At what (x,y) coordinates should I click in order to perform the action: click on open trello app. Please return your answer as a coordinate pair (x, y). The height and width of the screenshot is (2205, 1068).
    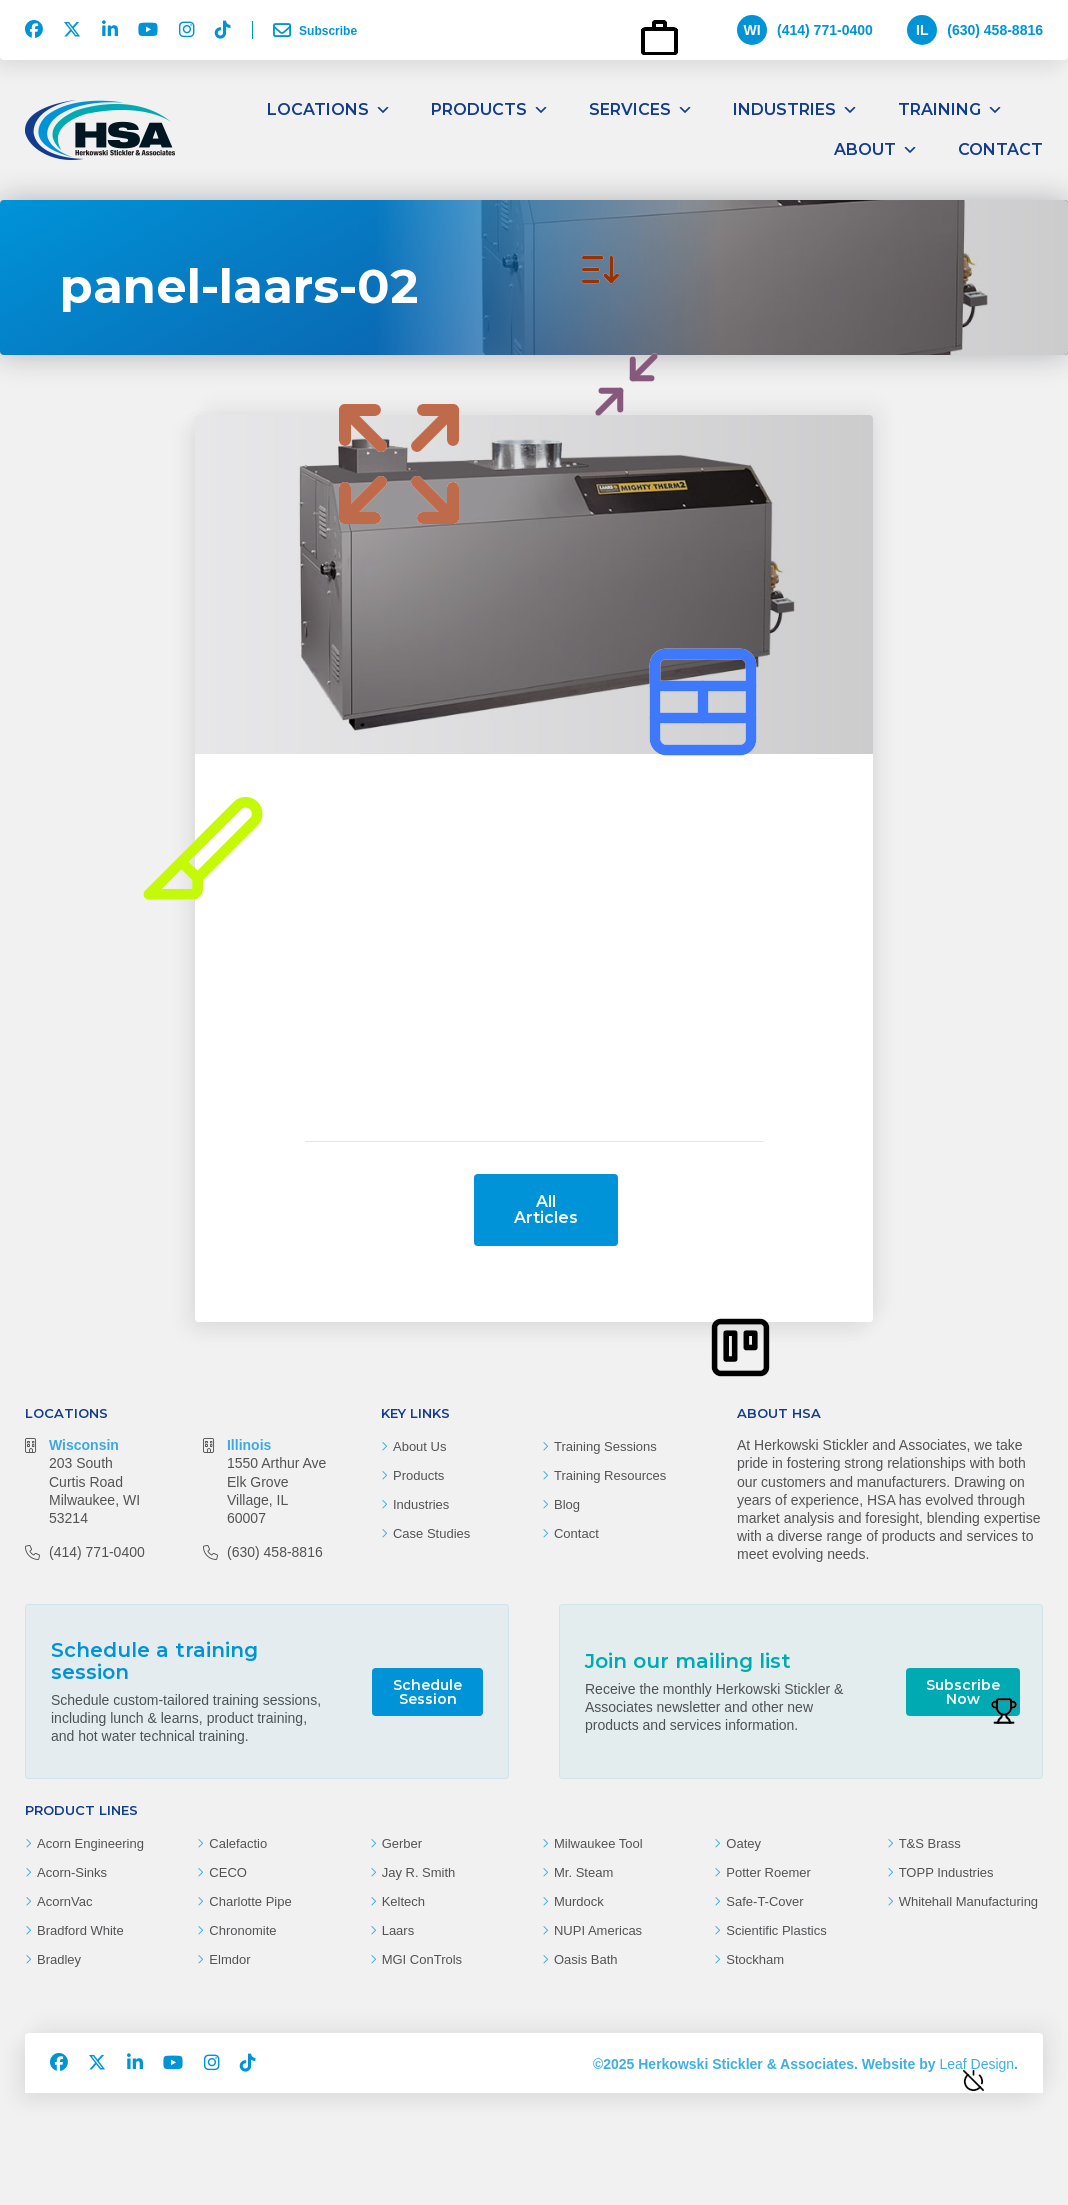
    Looking at the image, I should click on (740, 1347).